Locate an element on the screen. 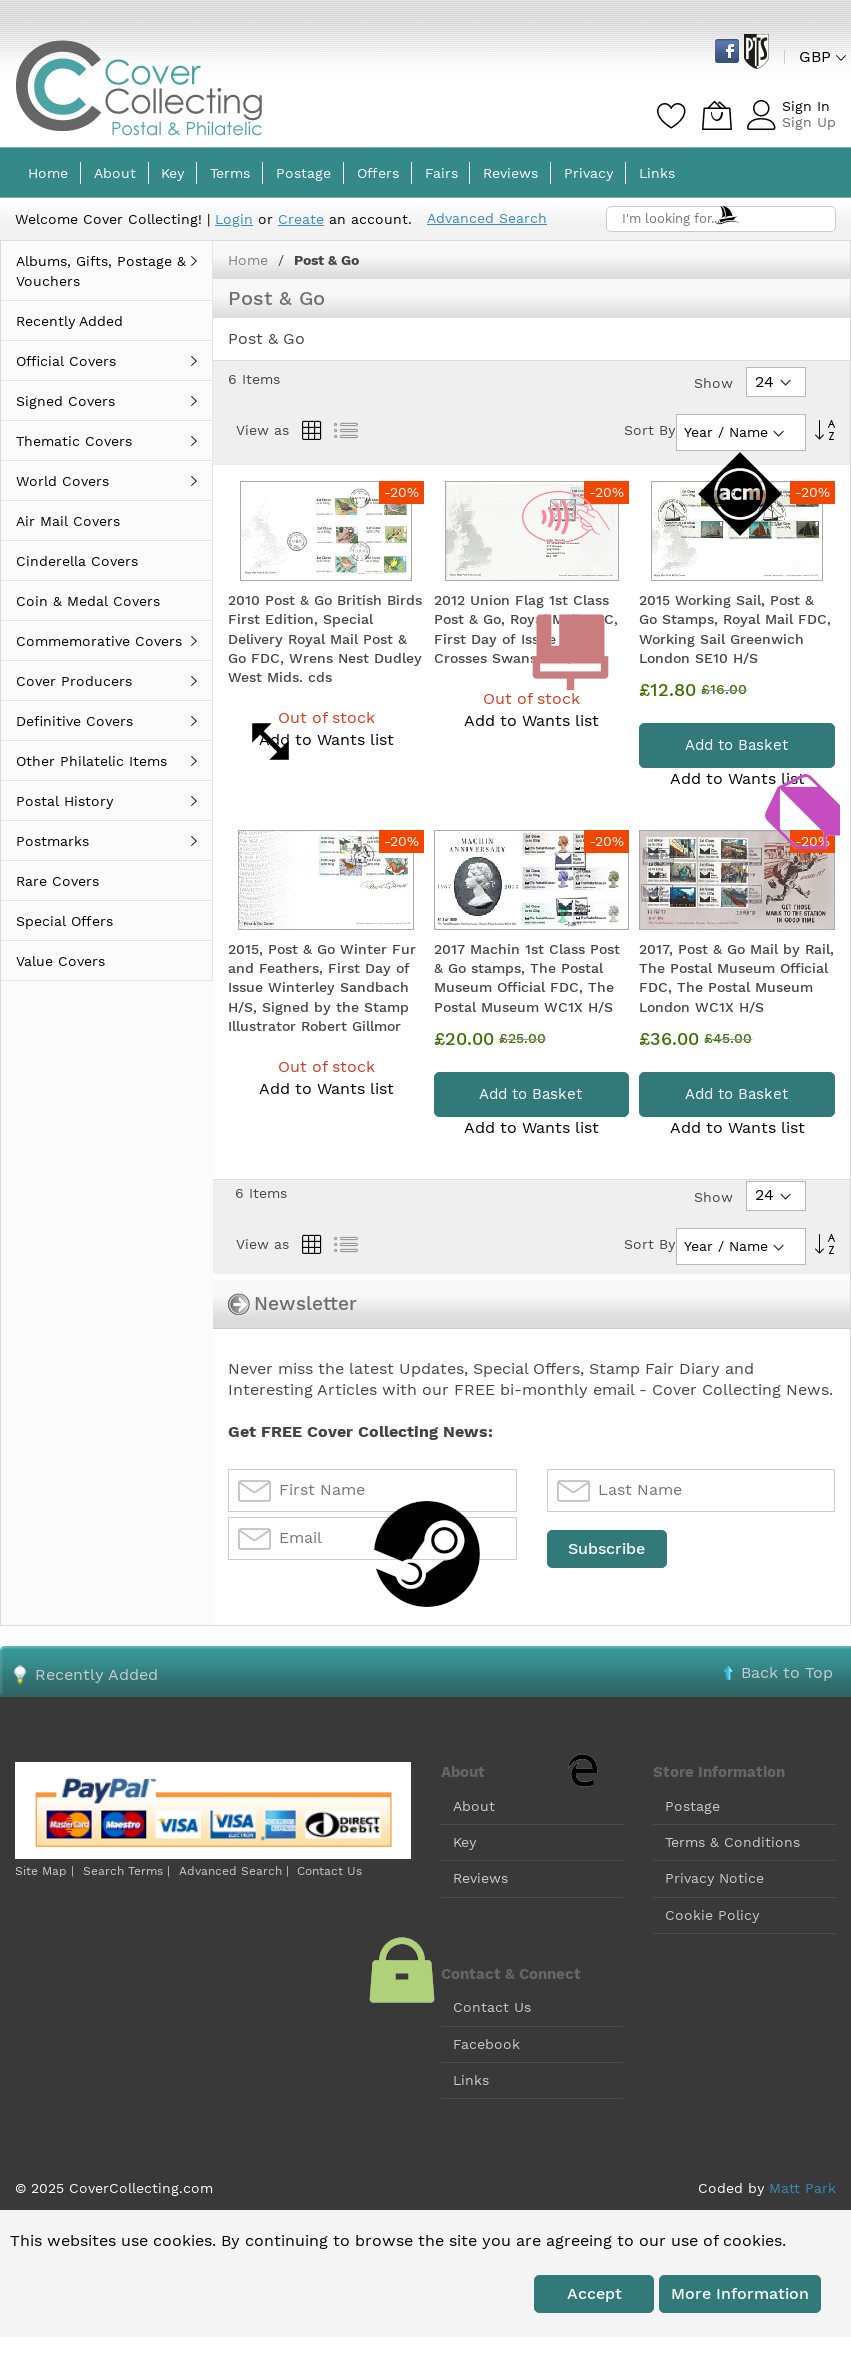 The height and width of the screenshot is (2367, 851). access brush or painting tools is located at coordinates (570, 648).